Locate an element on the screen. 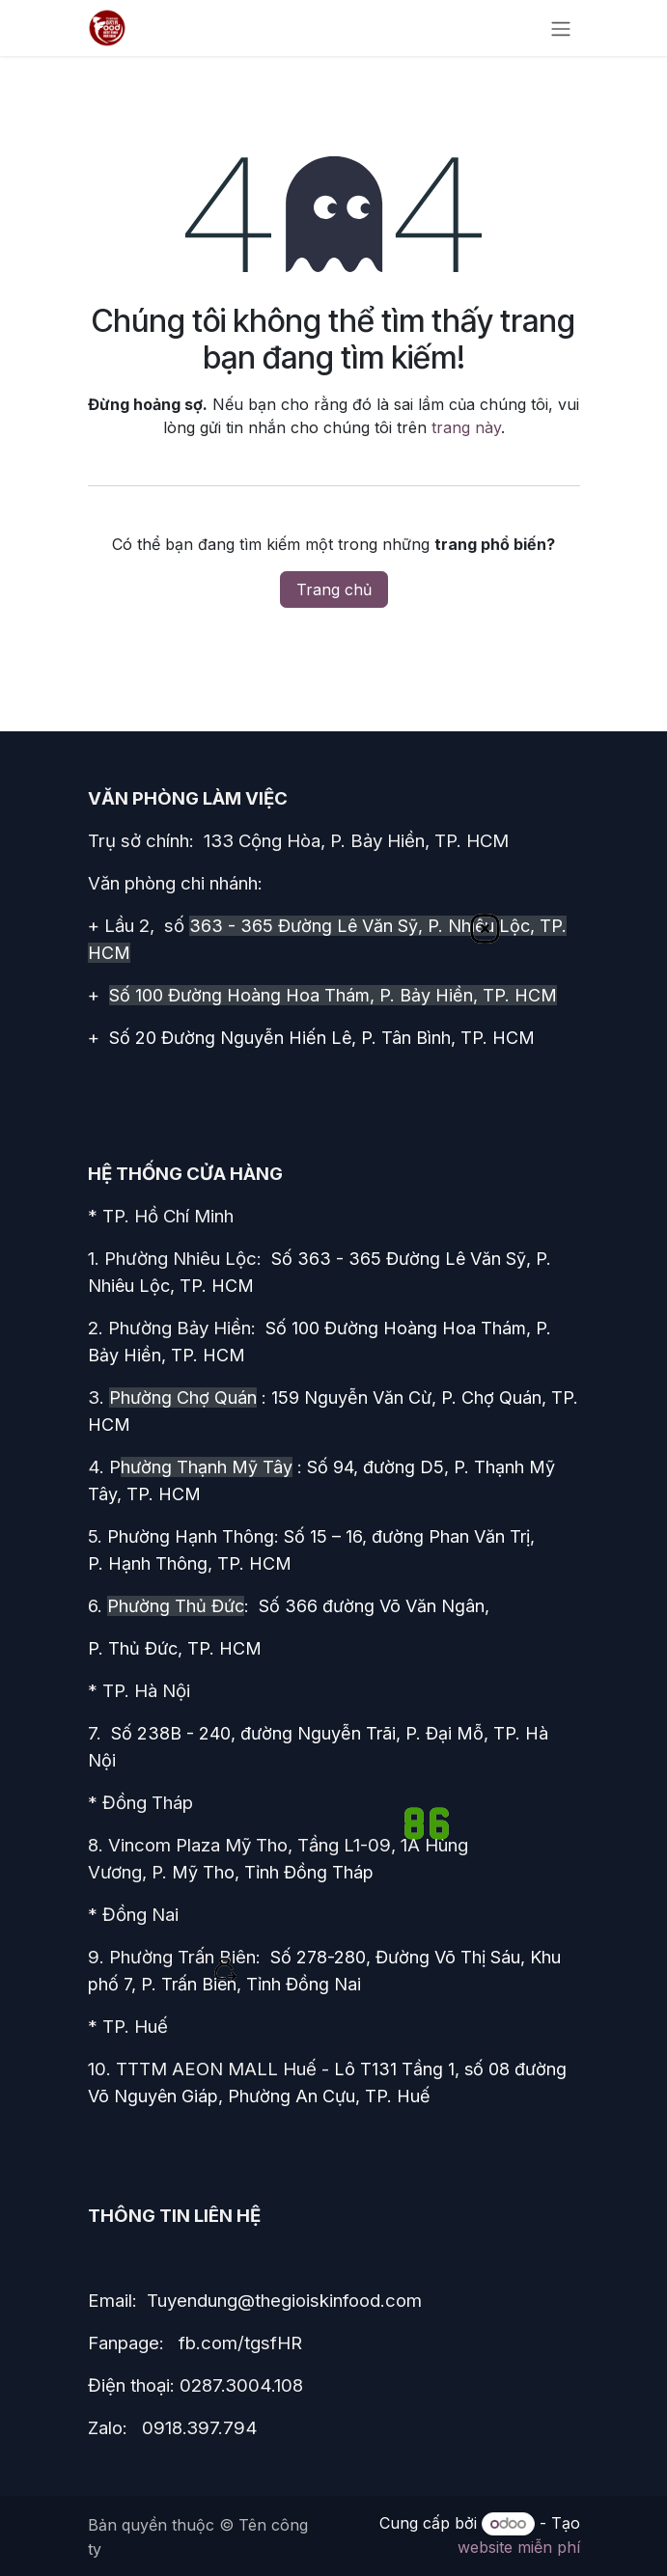 This screenshot has height=2576, width=667. displays the number 86 as a label or counter is located at coordinates (427, 1823).